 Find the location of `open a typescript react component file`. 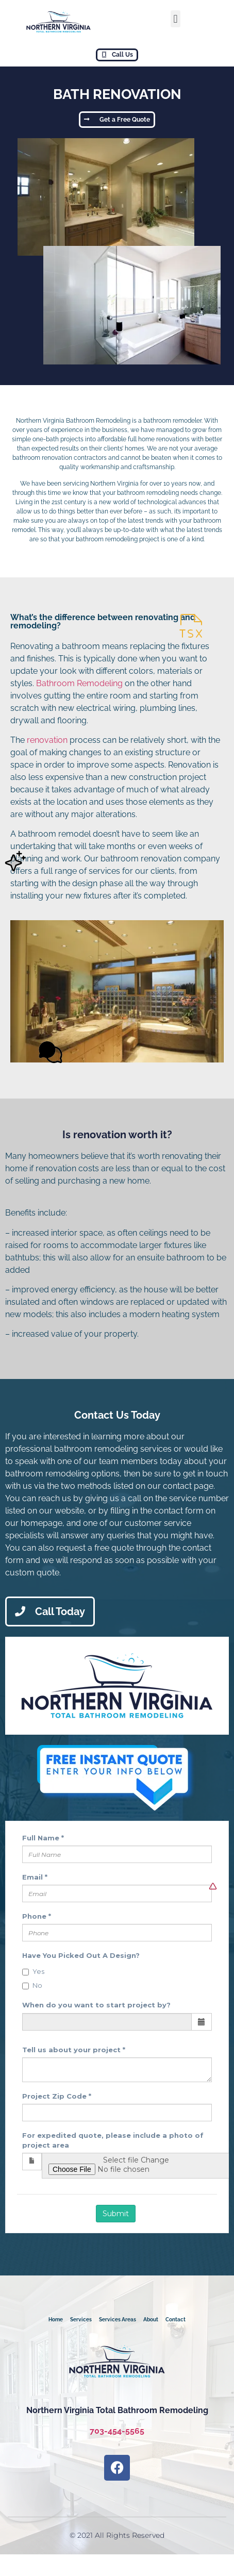

open a typescript react component file is located at coordinates (191, 627).